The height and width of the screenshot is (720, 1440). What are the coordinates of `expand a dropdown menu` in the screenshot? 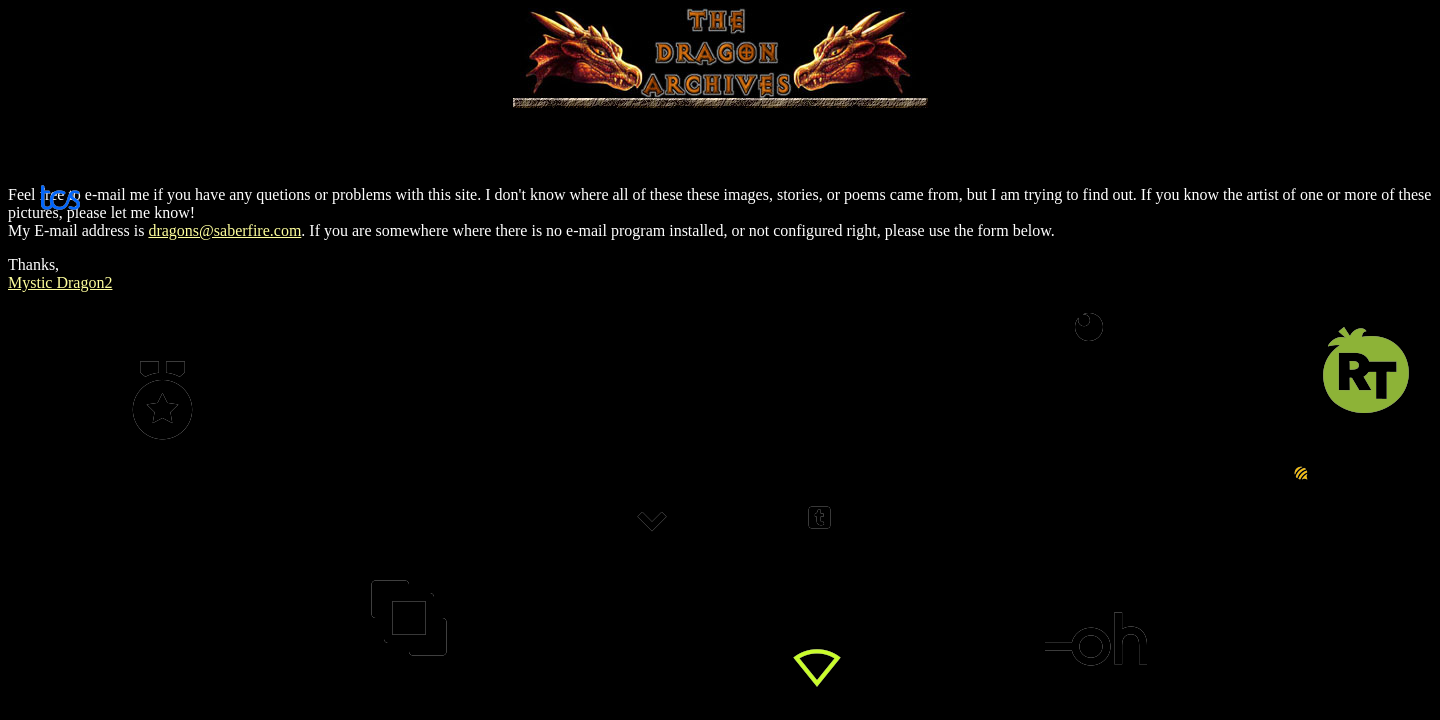 It's located at (652, 521).